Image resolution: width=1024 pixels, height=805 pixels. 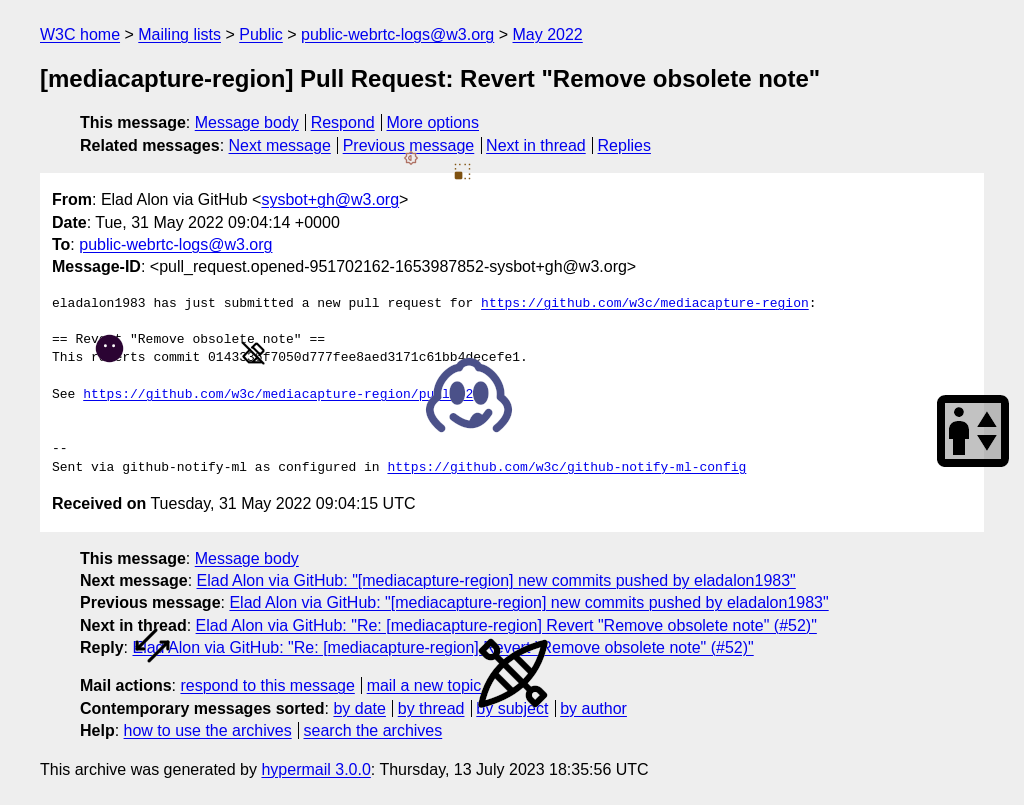 I want to click on indicates neutral feedback or rating, so click(x=109, y=348).